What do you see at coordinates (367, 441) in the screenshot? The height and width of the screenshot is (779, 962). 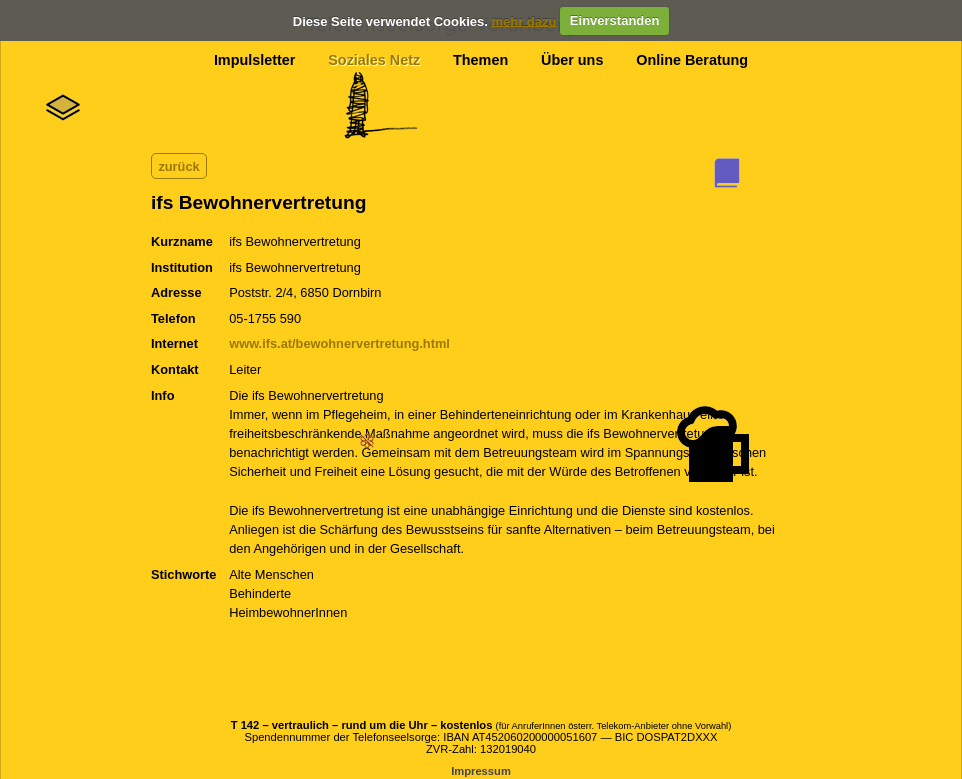 I see `disable or hide floral/nature content` at bounding box center [367, 441].